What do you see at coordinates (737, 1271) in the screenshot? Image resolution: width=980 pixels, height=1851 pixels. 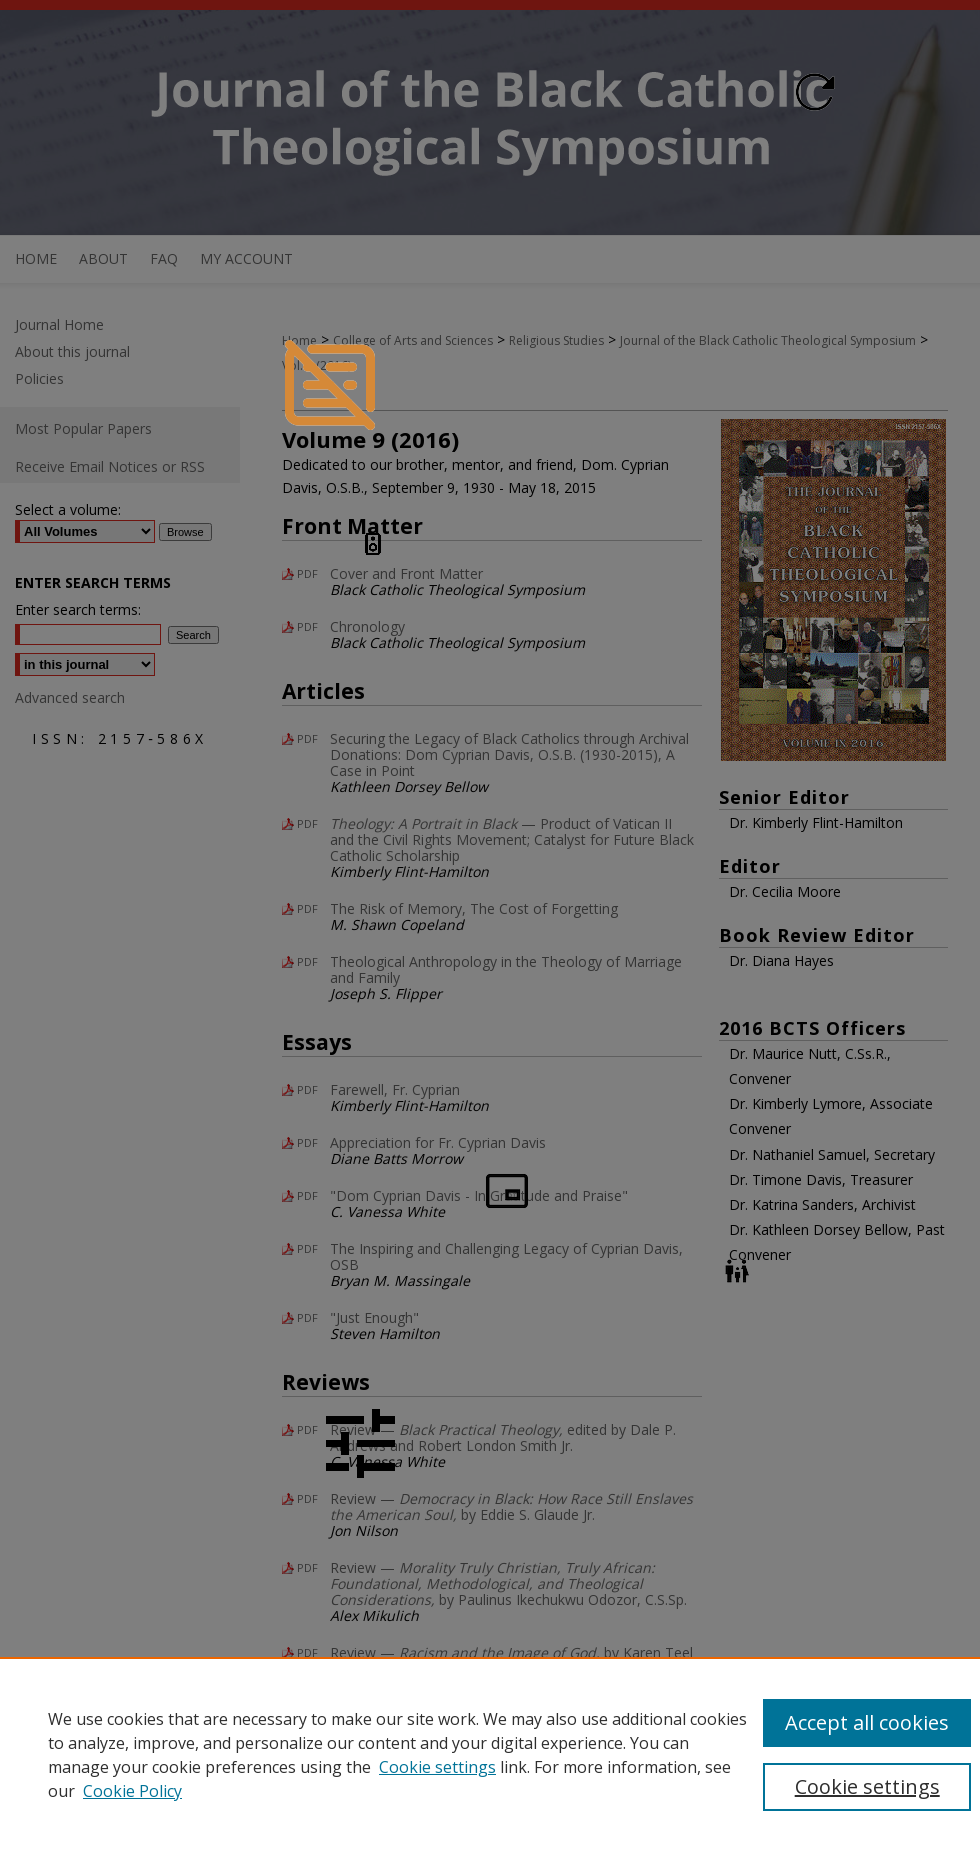 I see `indicates family restroom facility nearby` at bounding box center [737, 1271].